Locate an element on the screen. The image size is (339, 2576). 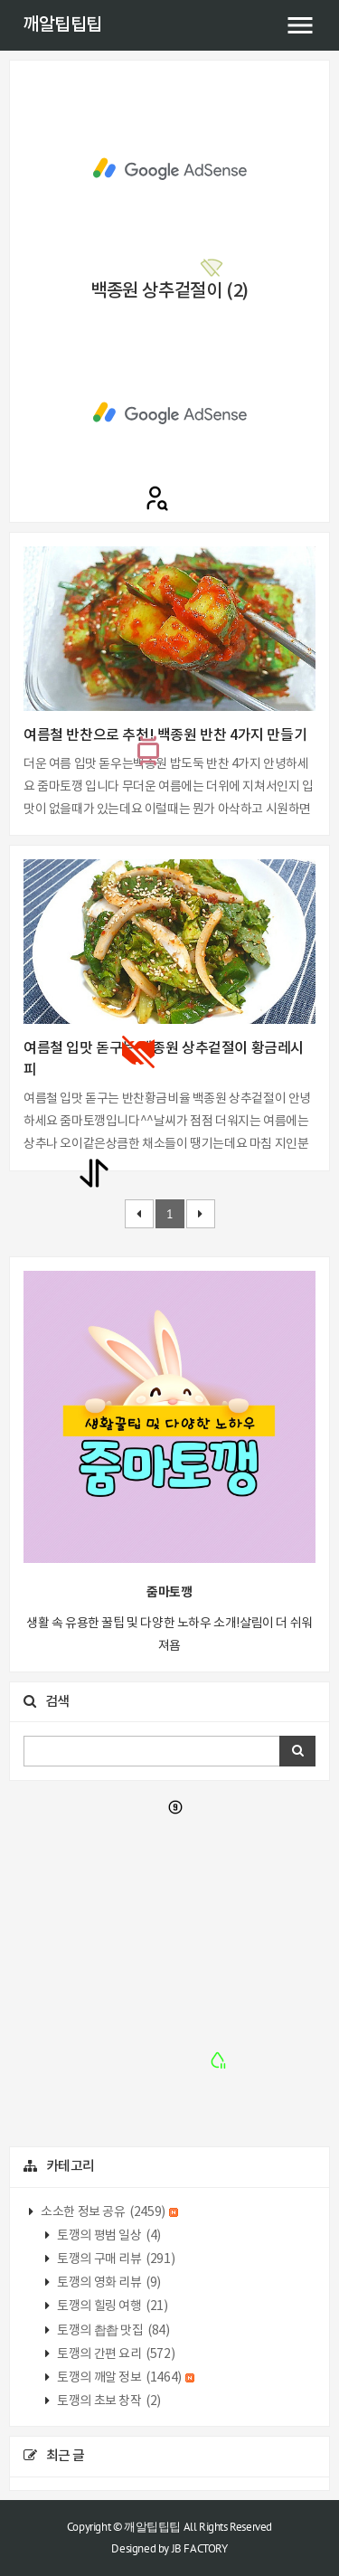
indicates a canceled or declined agreement is located at coordinates (138, 1052).